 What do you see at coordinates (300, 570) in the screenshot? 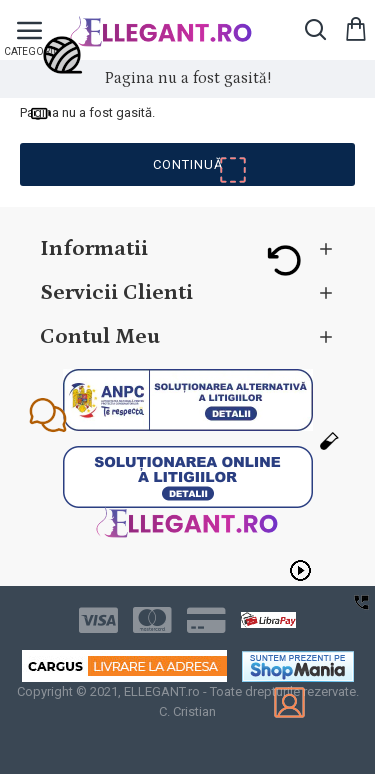
I see `play media or video content` at bounding box center [300, 570].